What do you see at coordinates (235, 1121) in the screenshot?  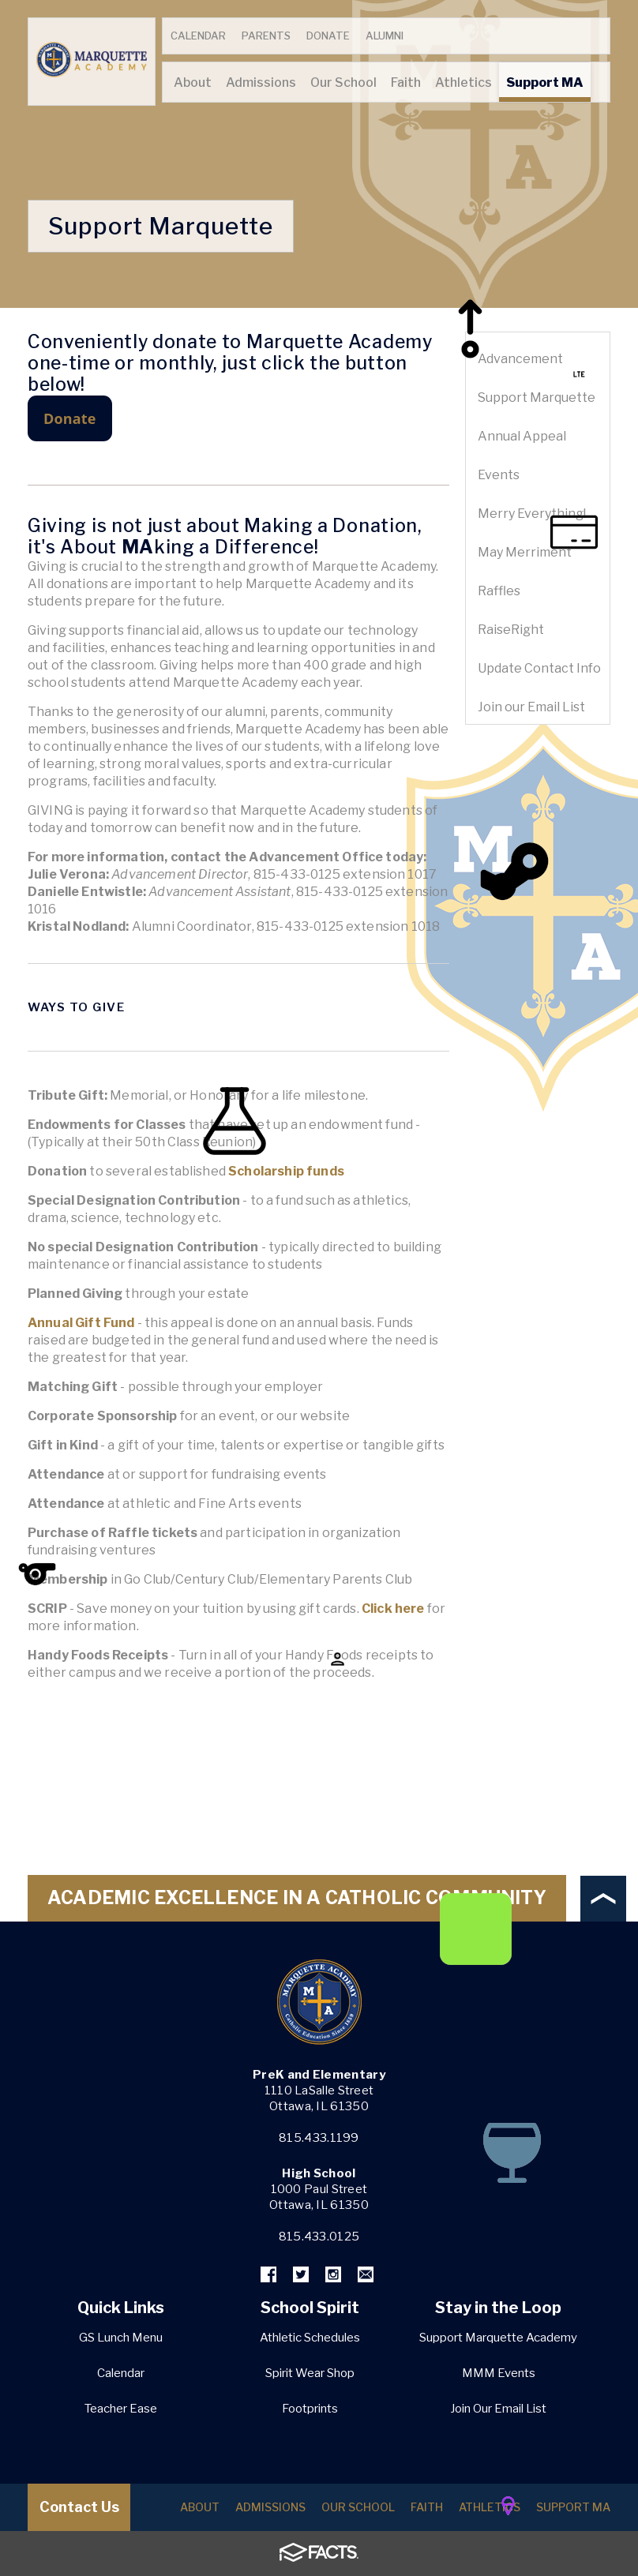 I see `access experimental or beta features` at bounding box center [235, 1121].